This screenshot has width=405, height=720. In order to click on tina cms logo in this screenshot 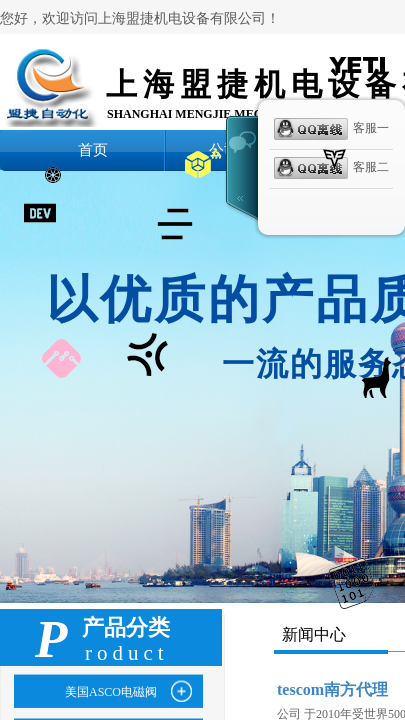, I will do `click(376, 377)`.